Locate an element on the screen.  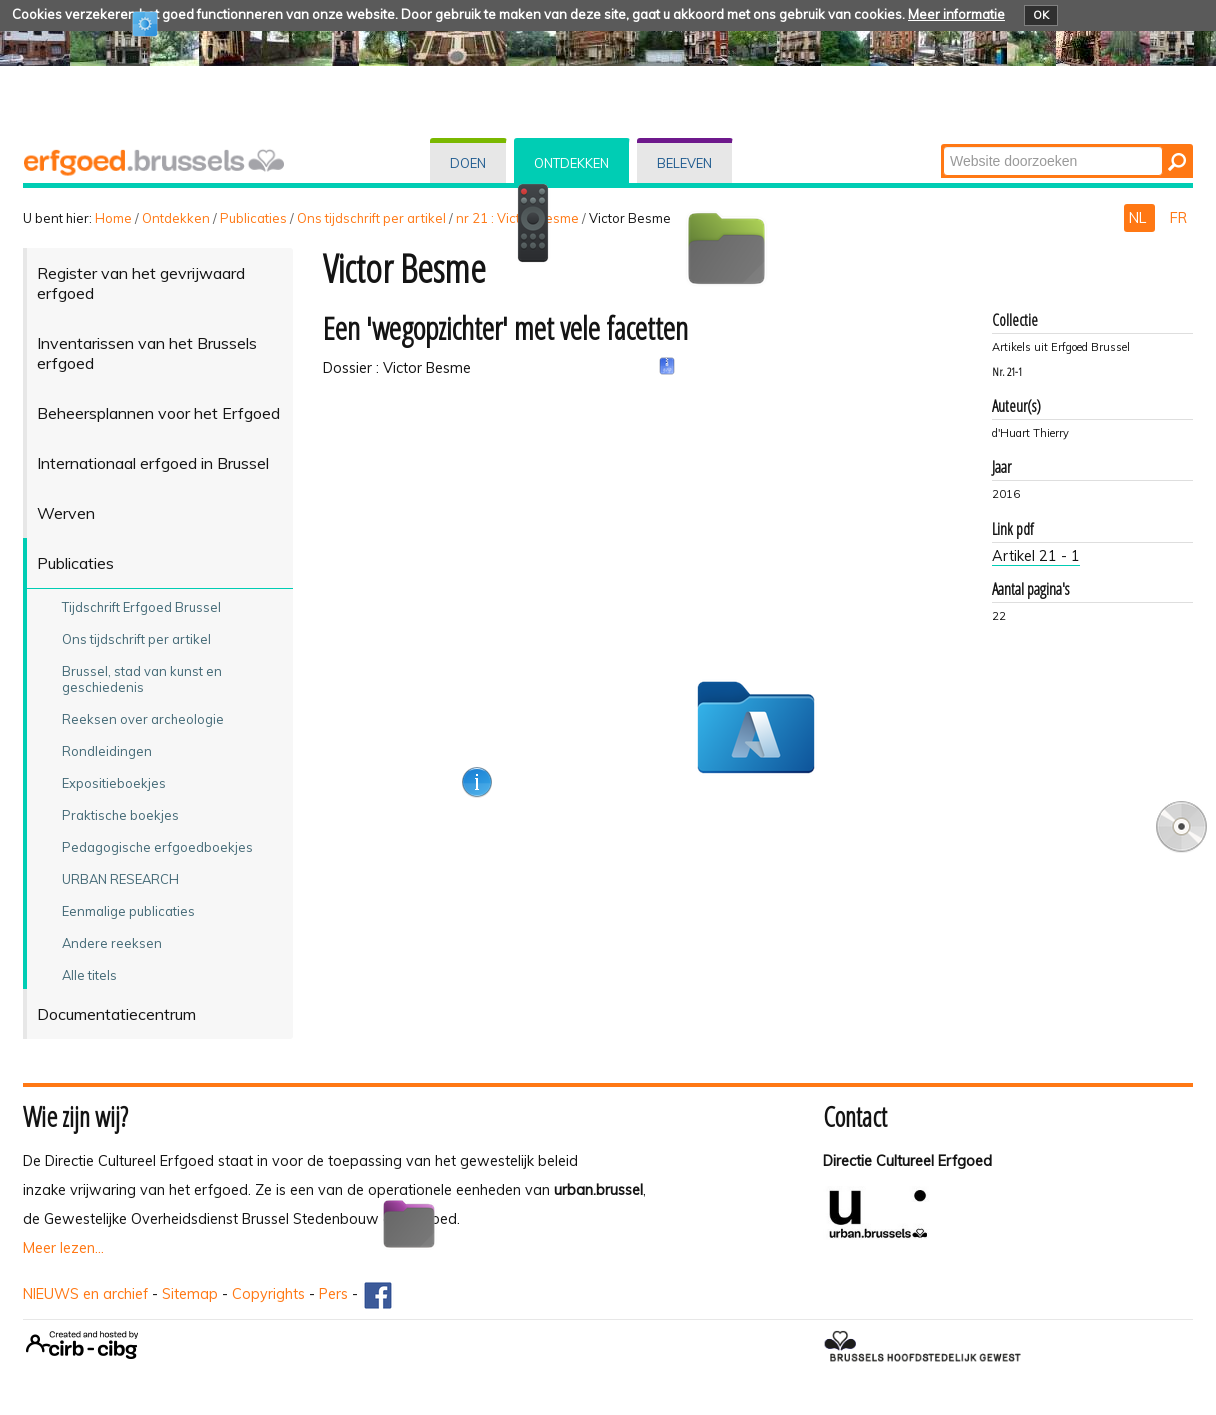
unmount or eject a CD/DVD disc is located at coordinates (1181, 826).